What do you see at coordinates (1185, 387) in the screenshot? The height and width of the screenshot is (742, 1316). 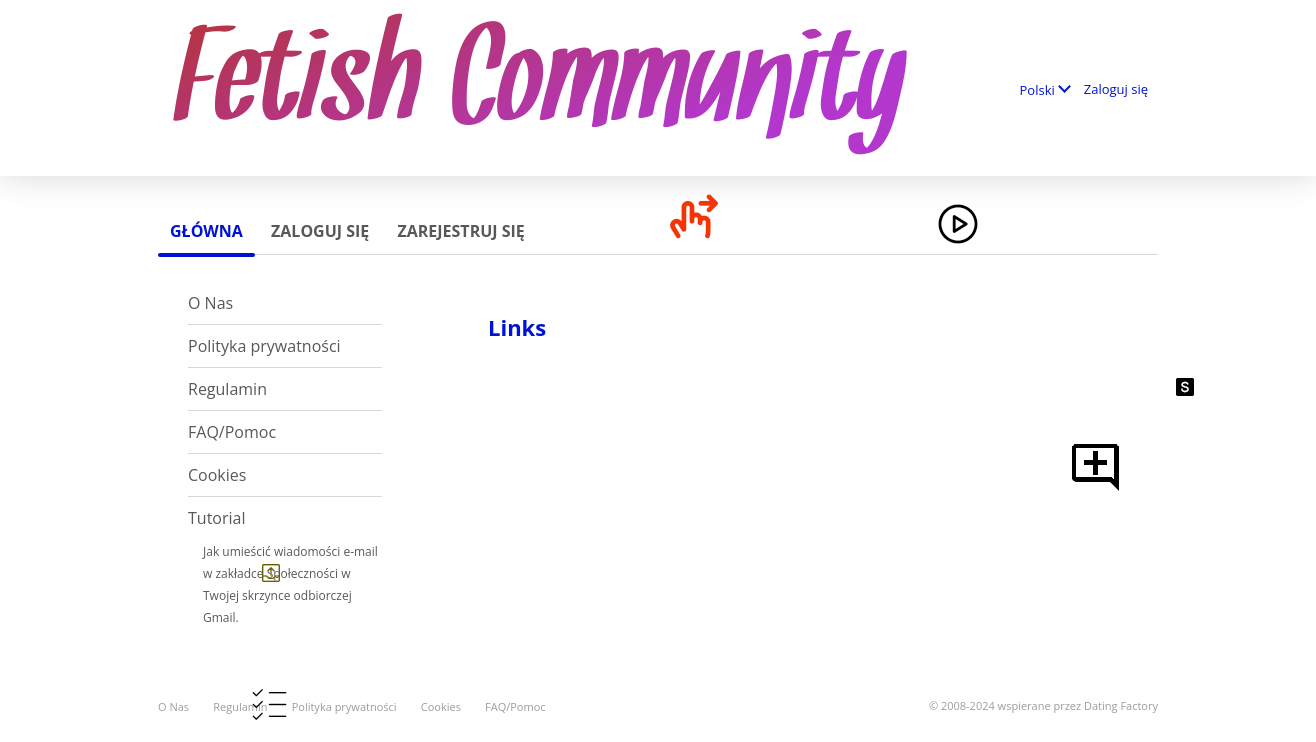 I see `stripe payment integration` at bounding box center [1185, 387].